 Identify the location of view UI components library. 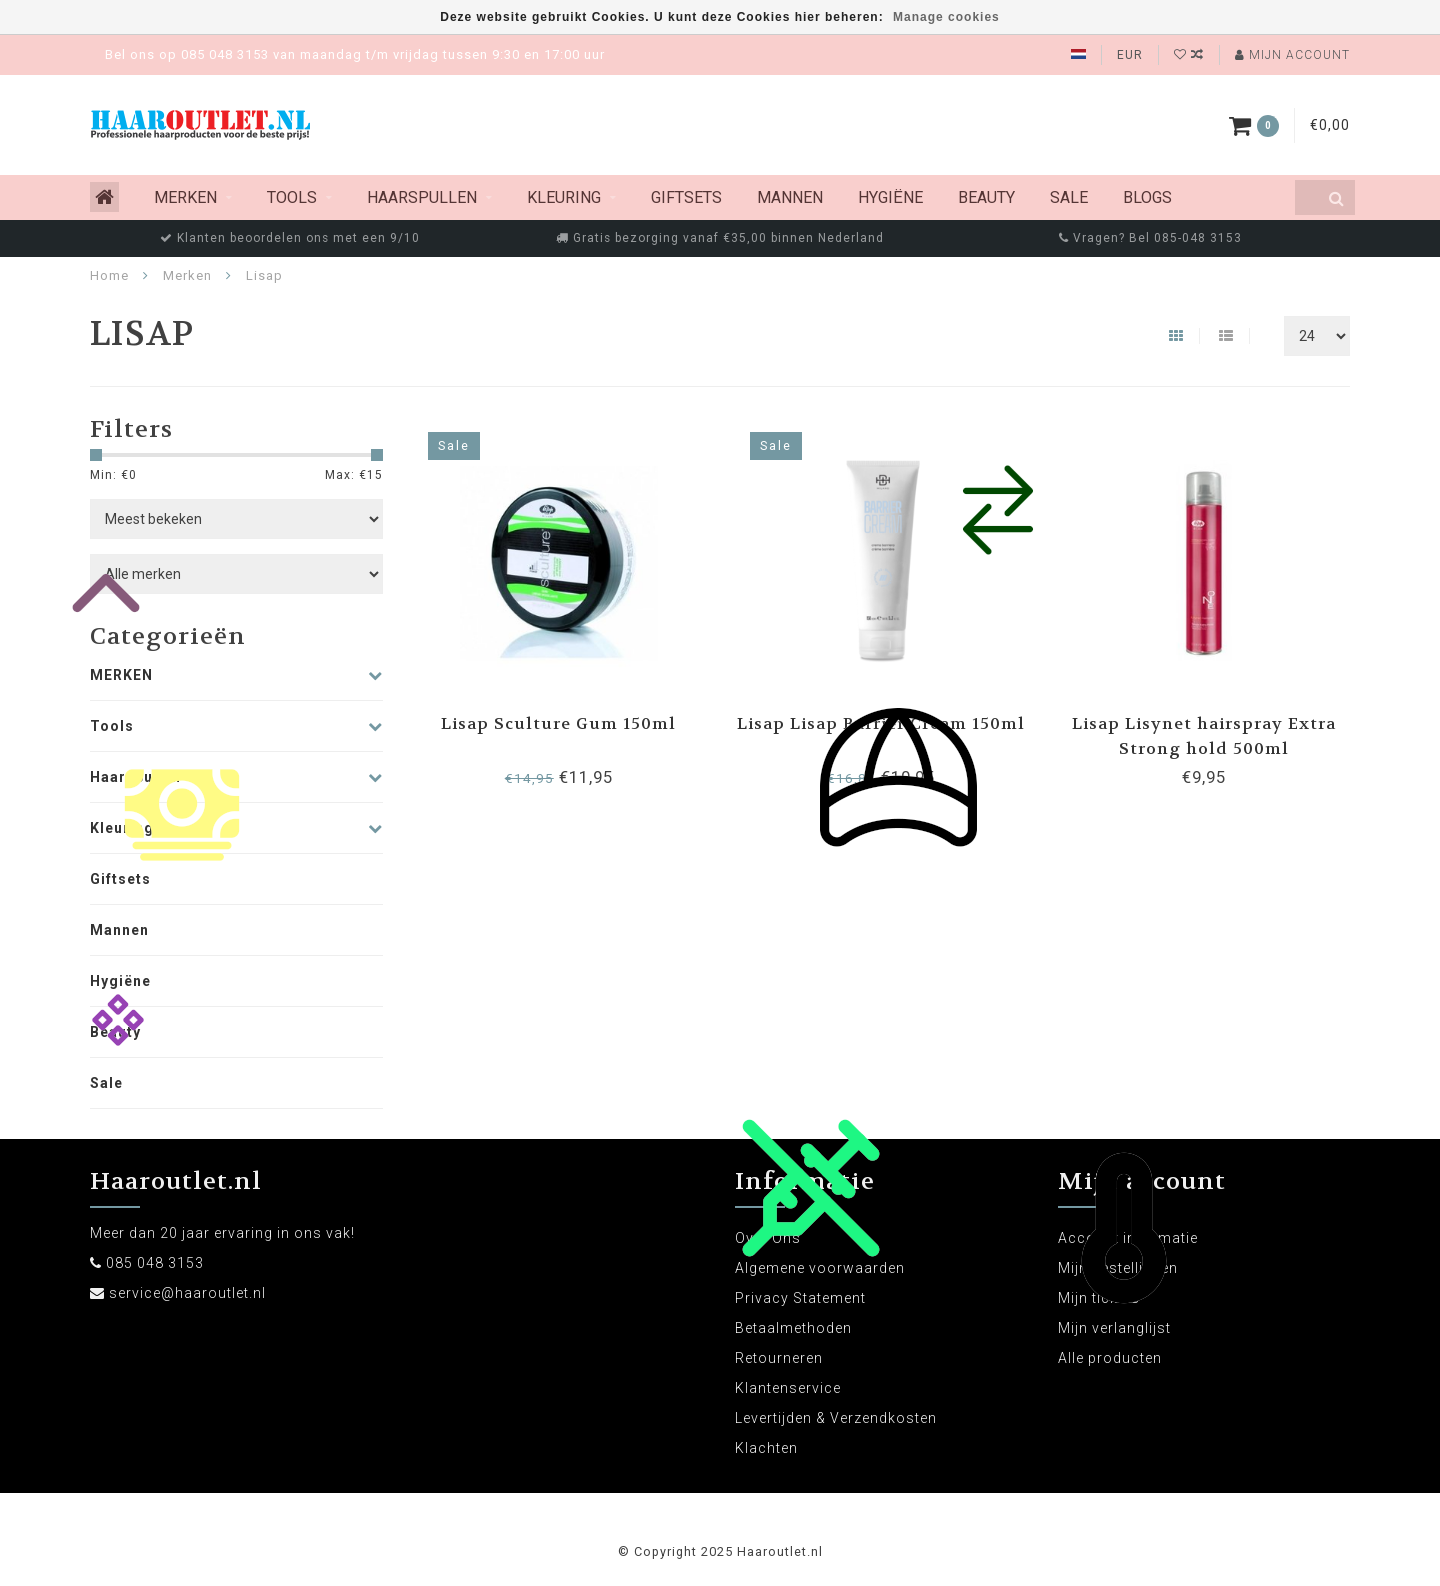
(118, 1020).